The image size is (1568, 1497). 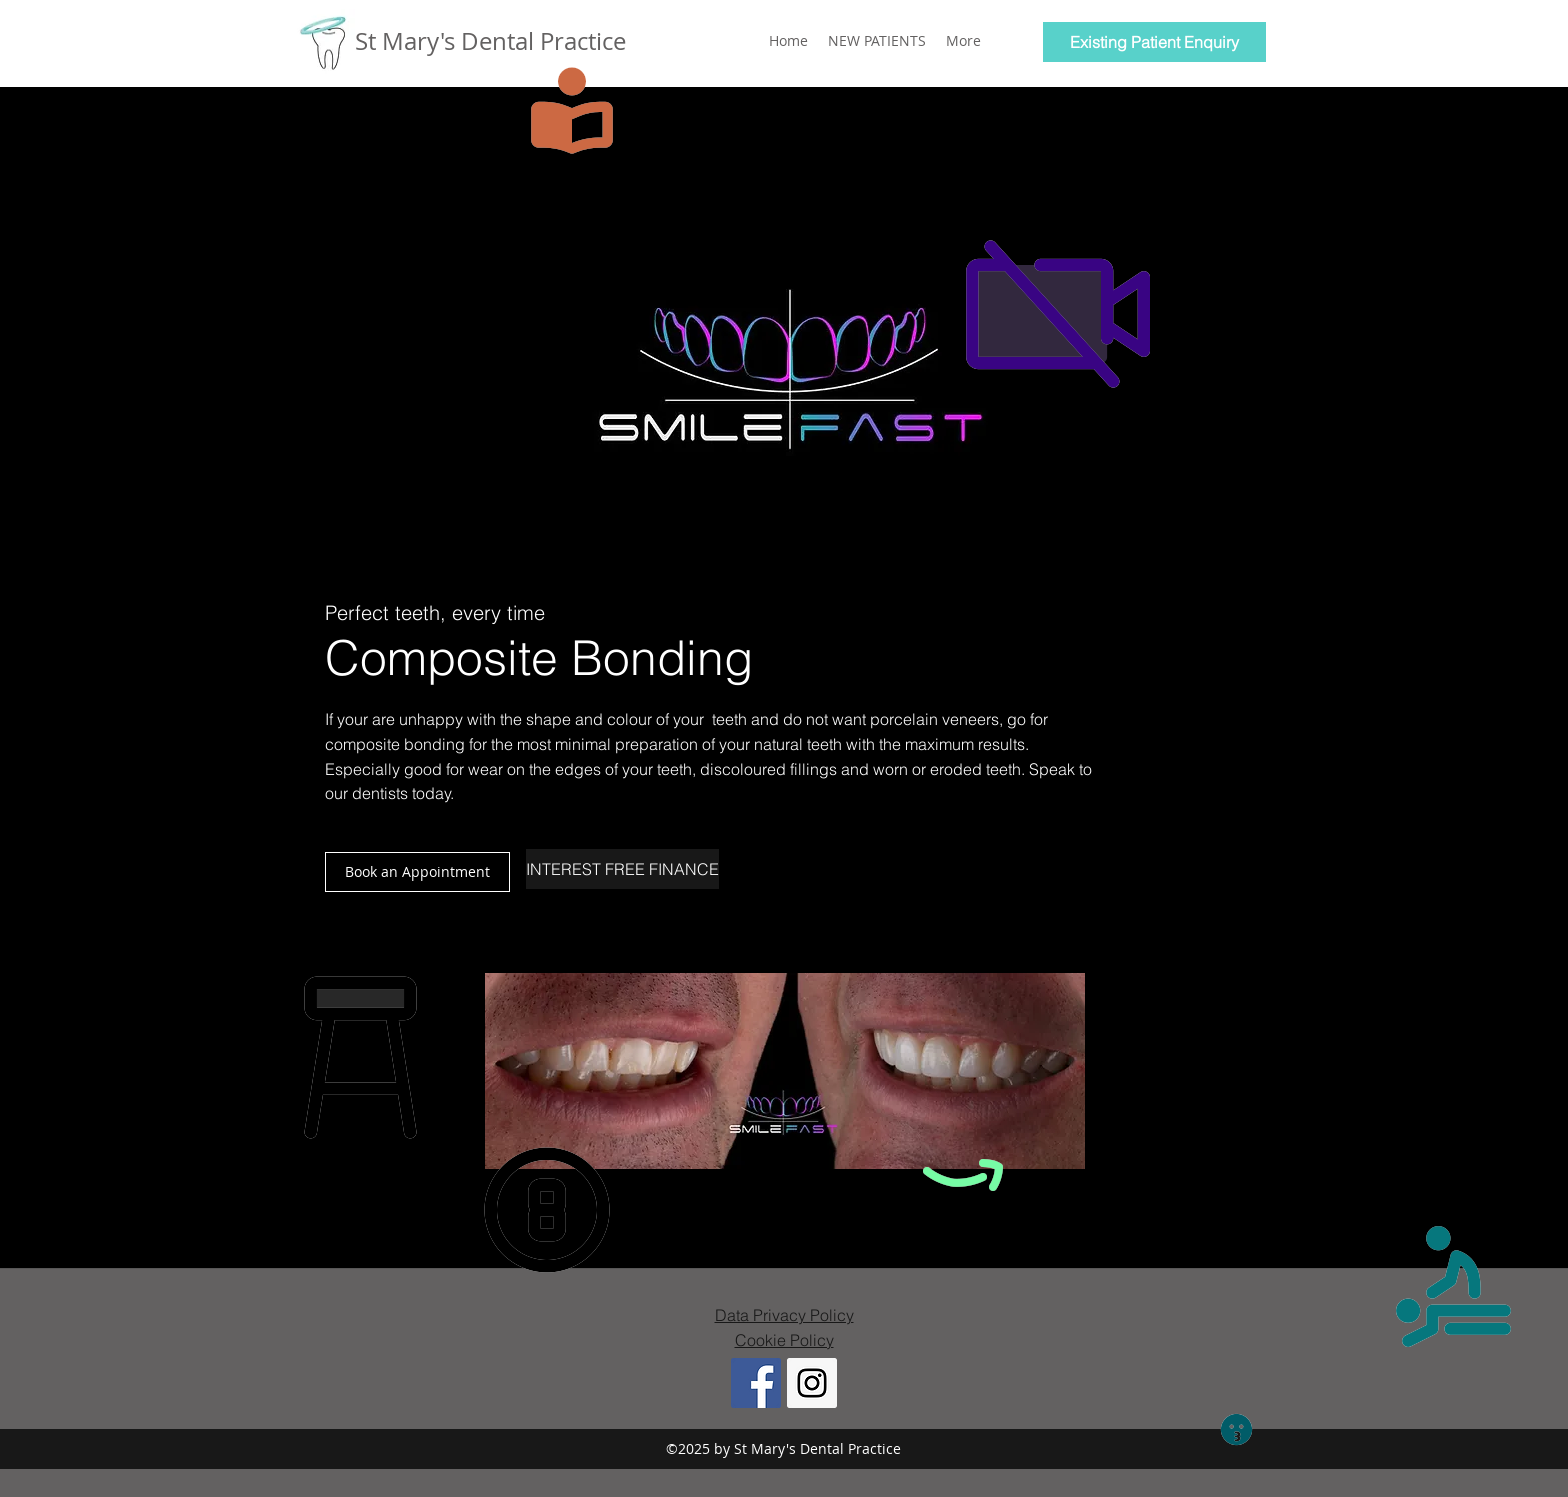 What do you see at coordinates (1052, 314) in the screenshot?
I see `turn off camera or disable video` at bounding box center [1052, 314].